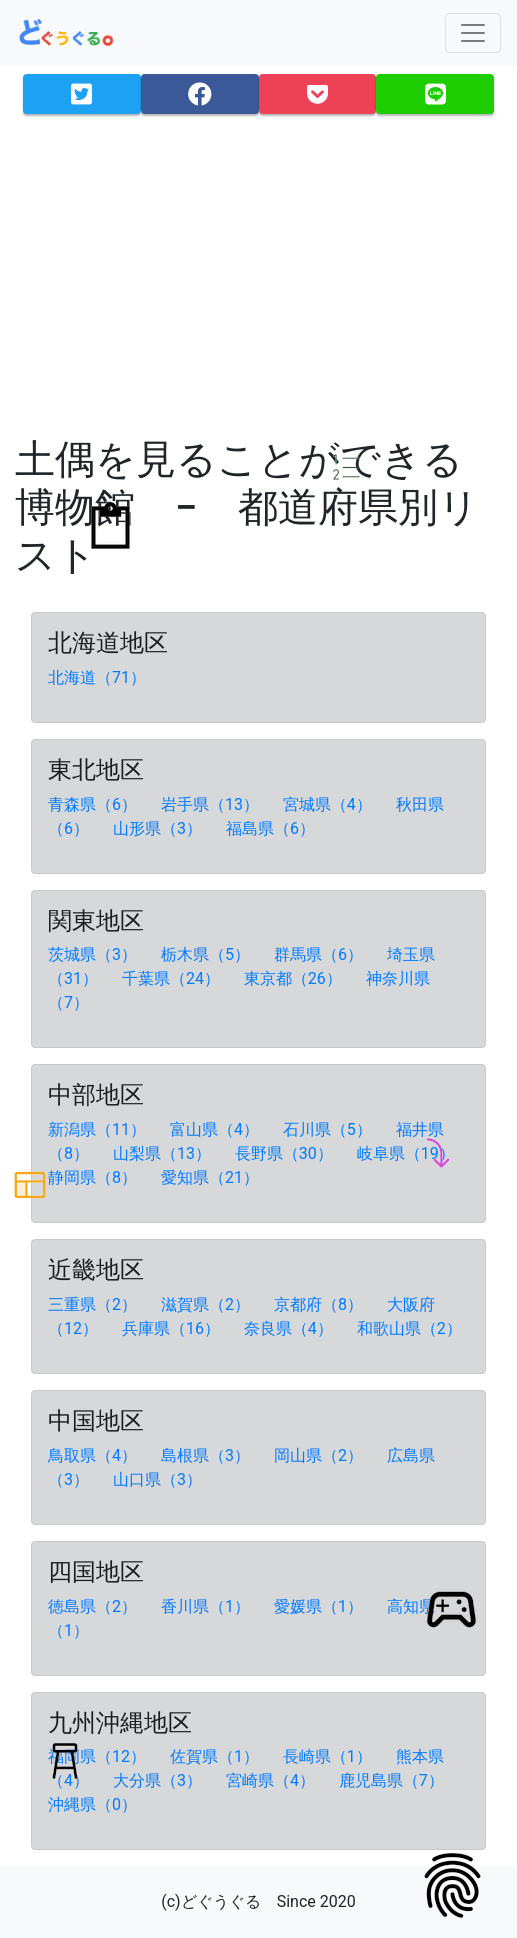 This screenshot has width=517, height=1938. What do you see at coordinates (110, 527) in the screenshot?
I see `paste content from clipboard` at bounding box center [110, 527].